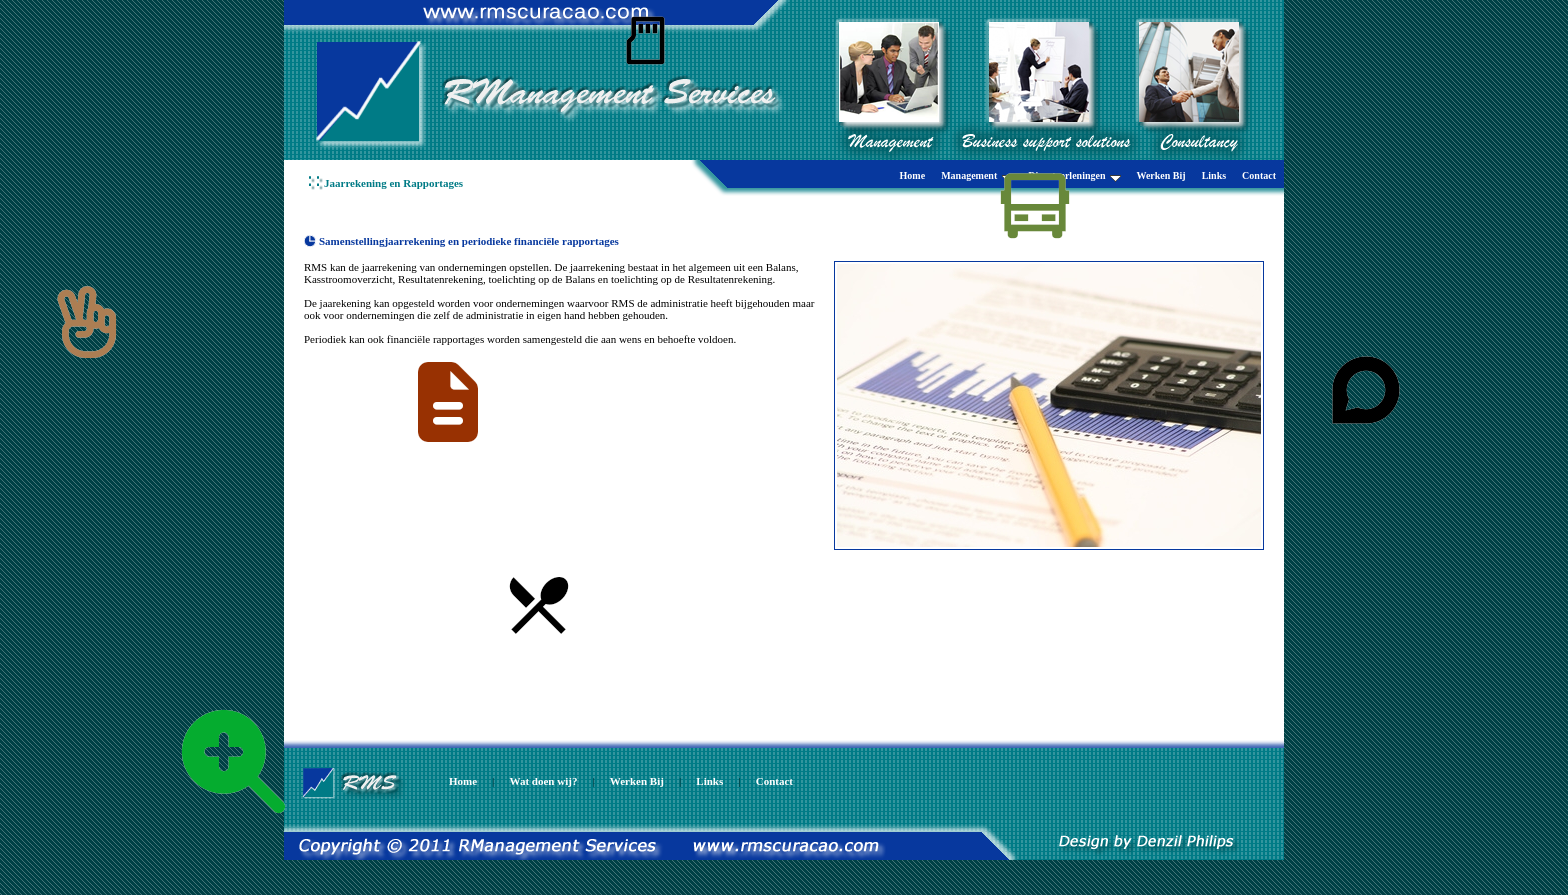 Image resolution: width=1568 pixels, height=895 pixels. Describe the element at coordinates (645, 40) in the screenshot. I see `access mini sd card storage` at that location.